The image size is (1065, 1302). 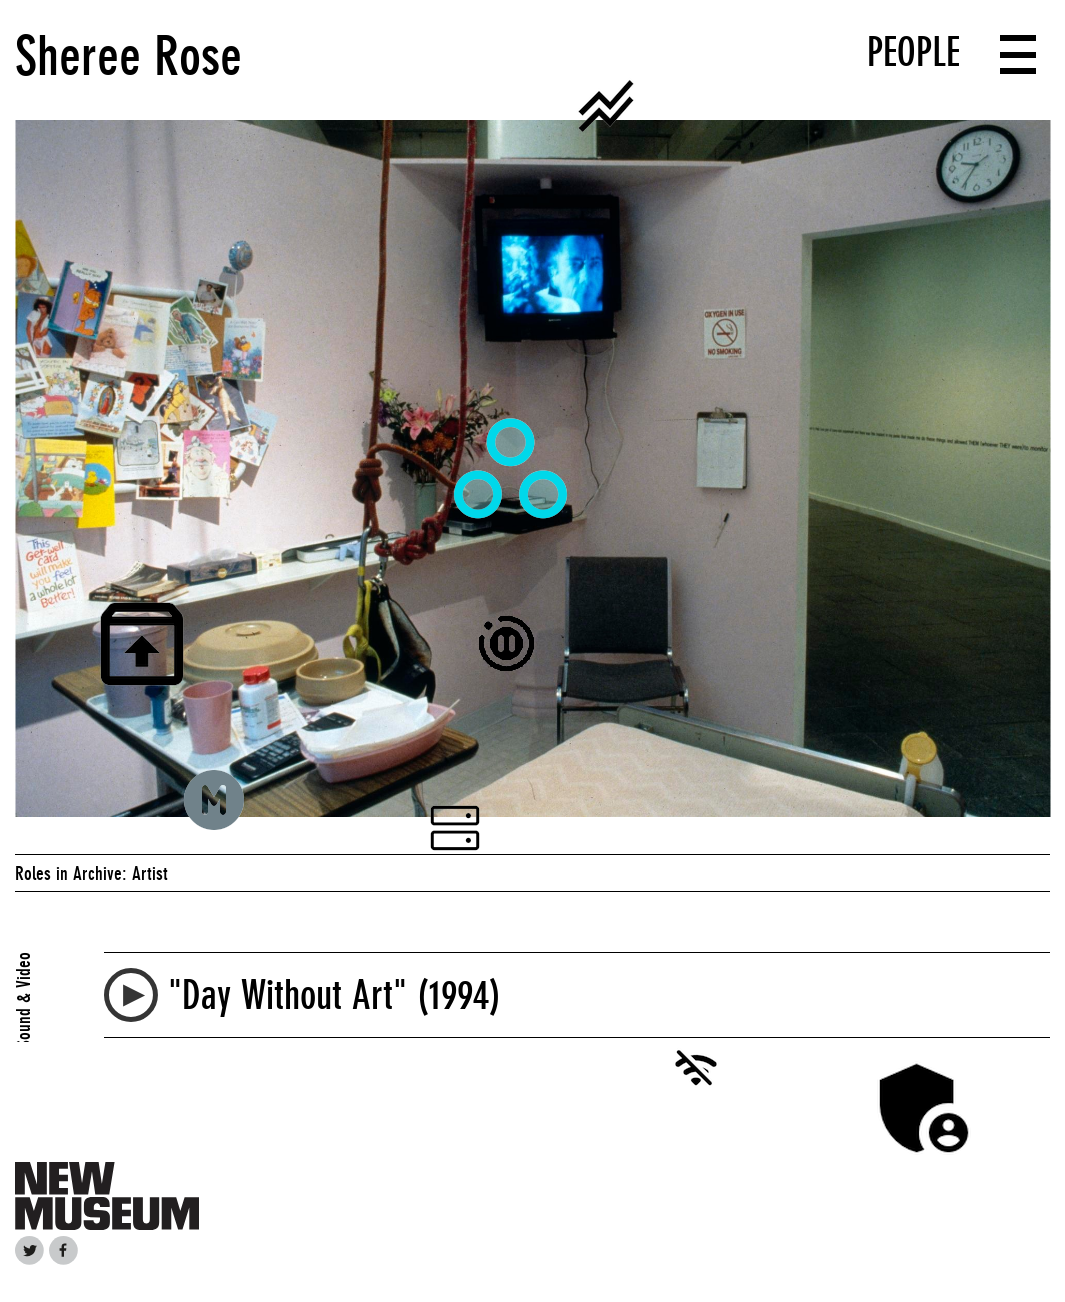 What do you see at coordinates (510, 470) in the screenshot?
I see `view connected items or groups` at bounding box center [510, 470].